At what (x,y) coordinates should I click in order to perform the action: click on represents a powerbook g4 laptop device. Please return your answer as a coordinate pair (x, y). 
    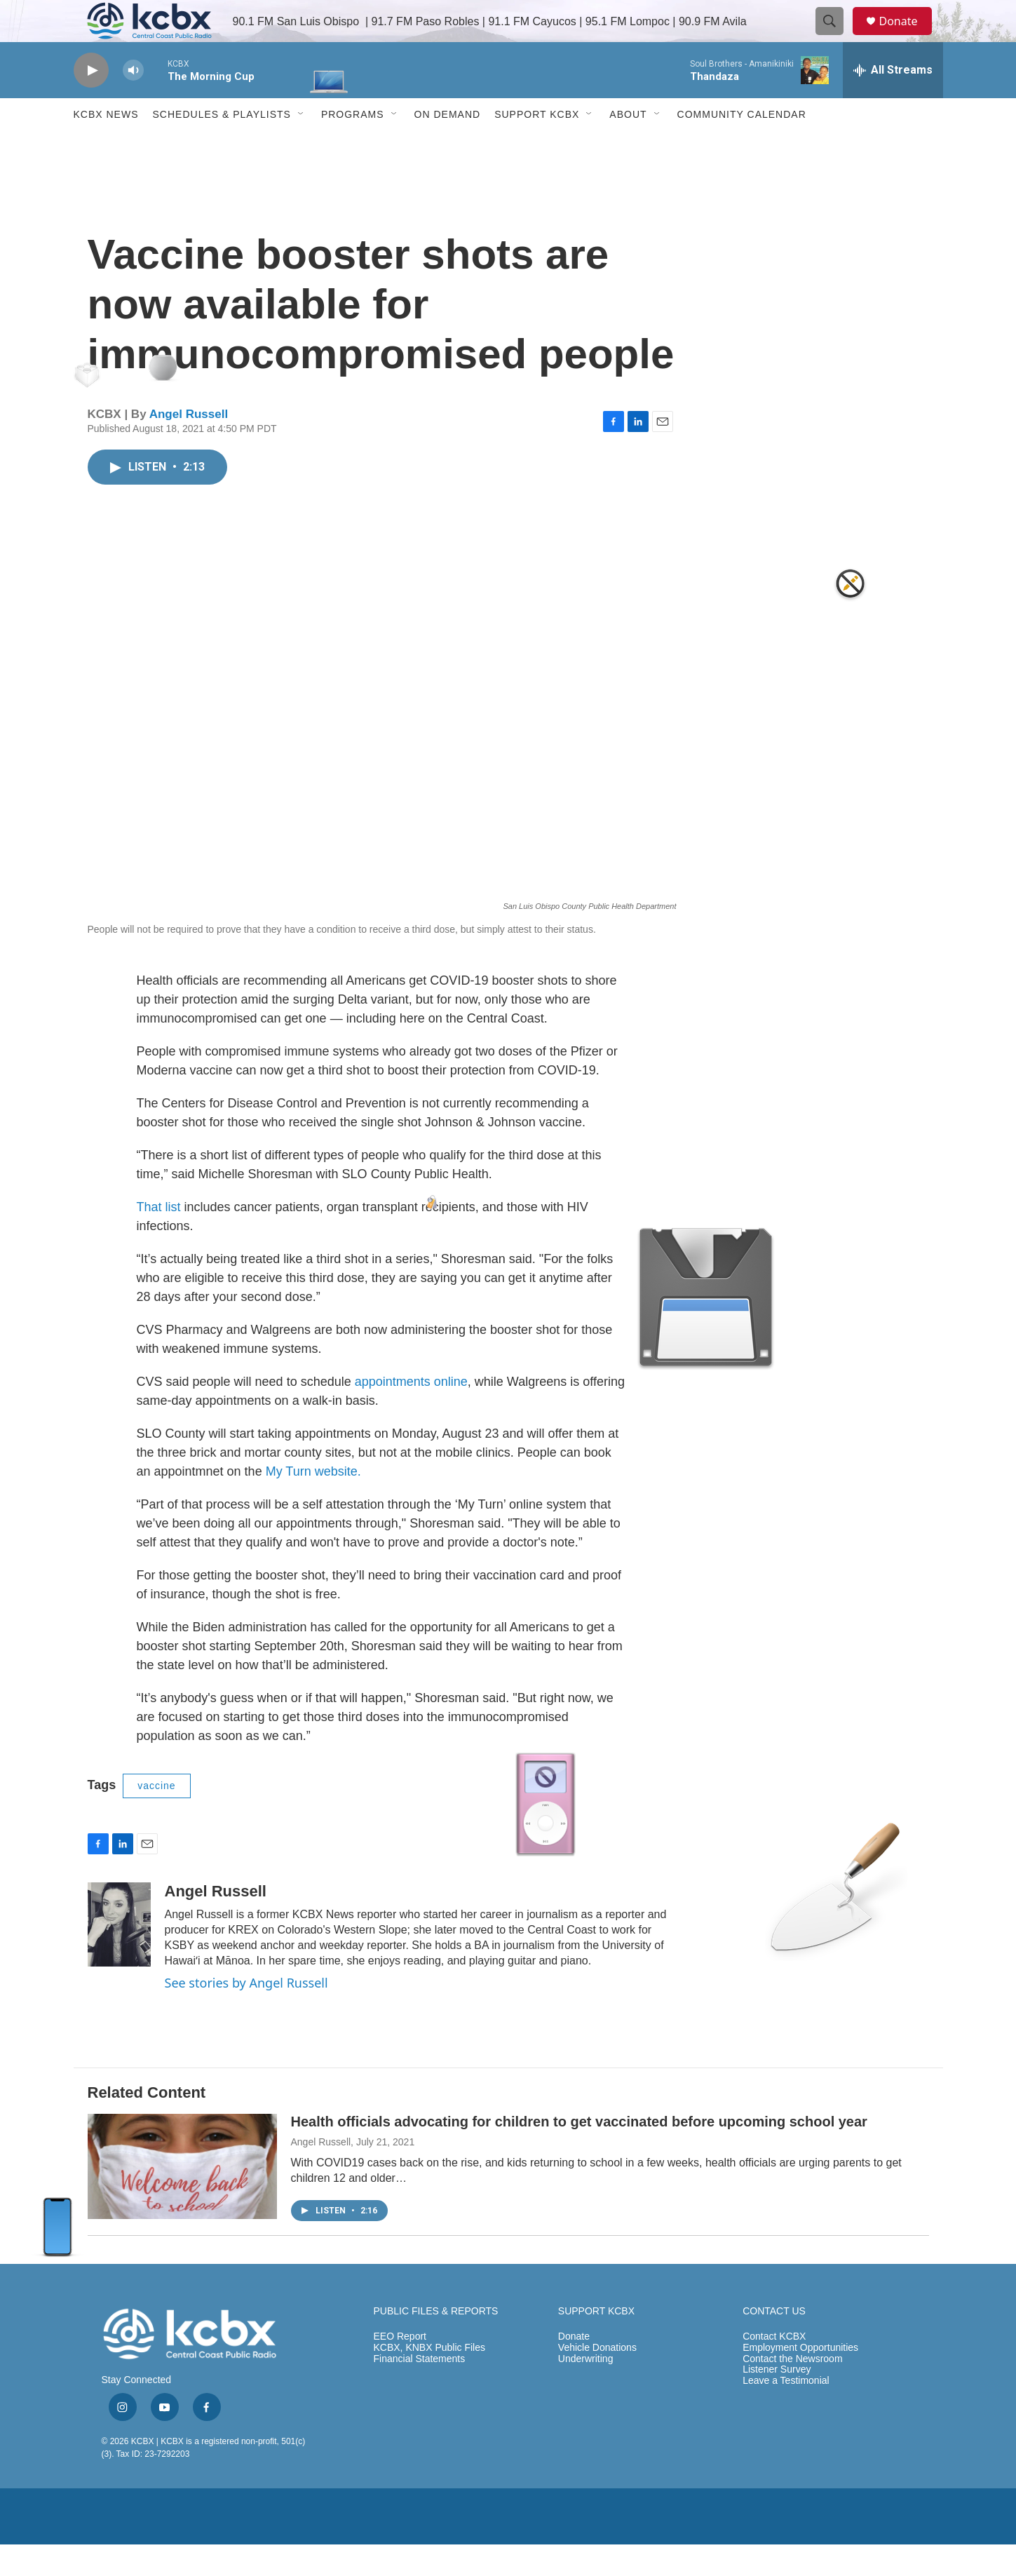
    Looking at the image, I should click on (329, 81).